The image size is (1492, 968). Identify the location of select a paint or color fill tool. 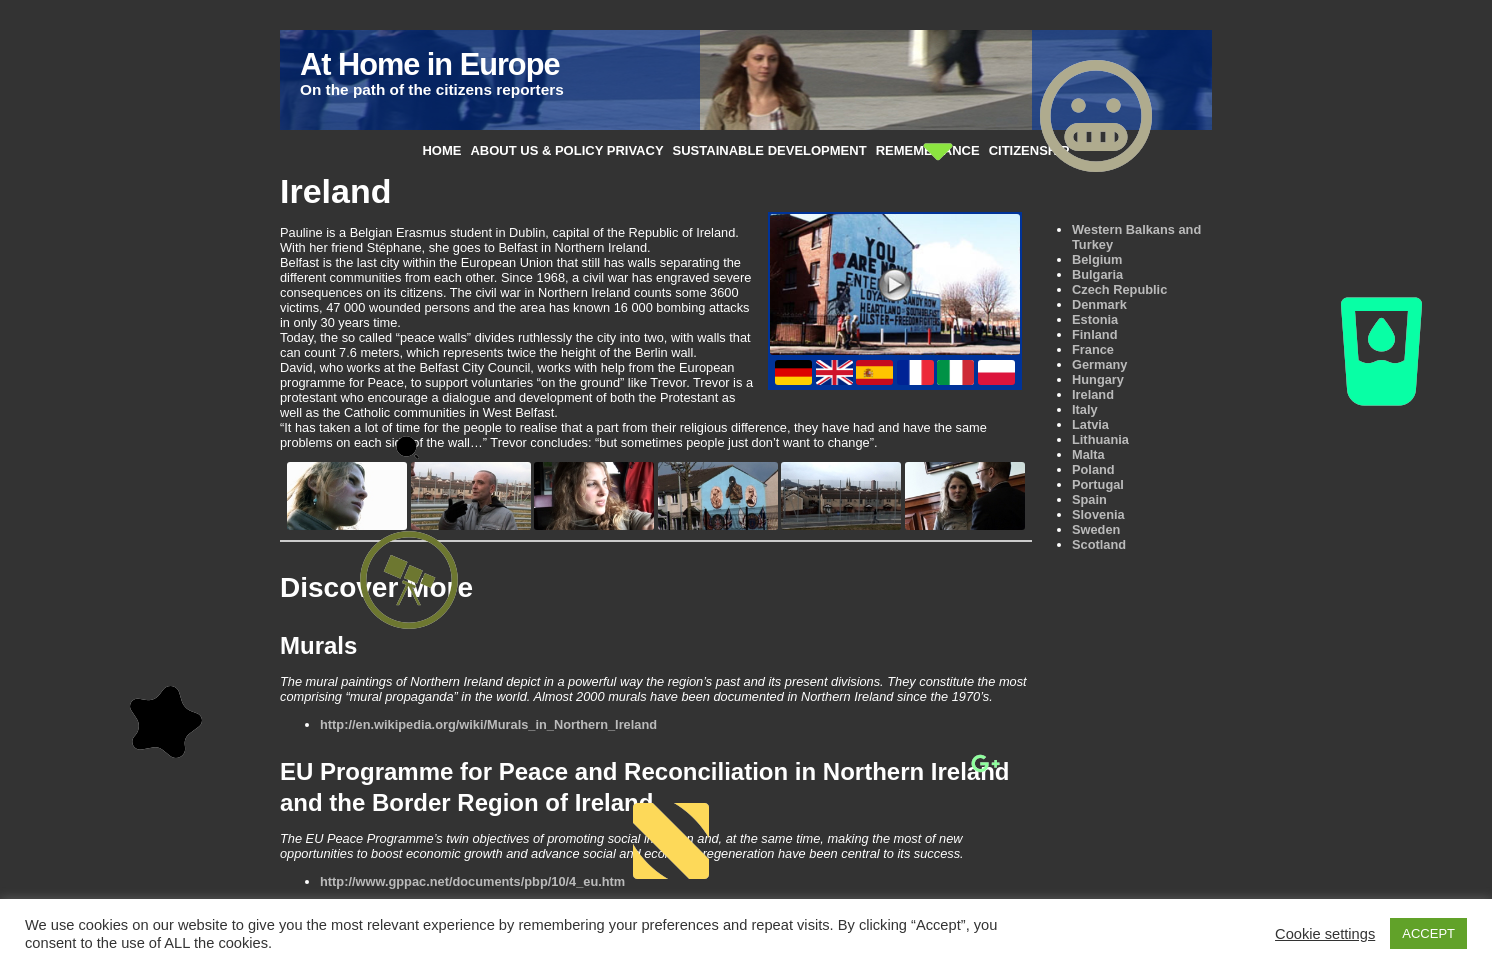
(166, 722).